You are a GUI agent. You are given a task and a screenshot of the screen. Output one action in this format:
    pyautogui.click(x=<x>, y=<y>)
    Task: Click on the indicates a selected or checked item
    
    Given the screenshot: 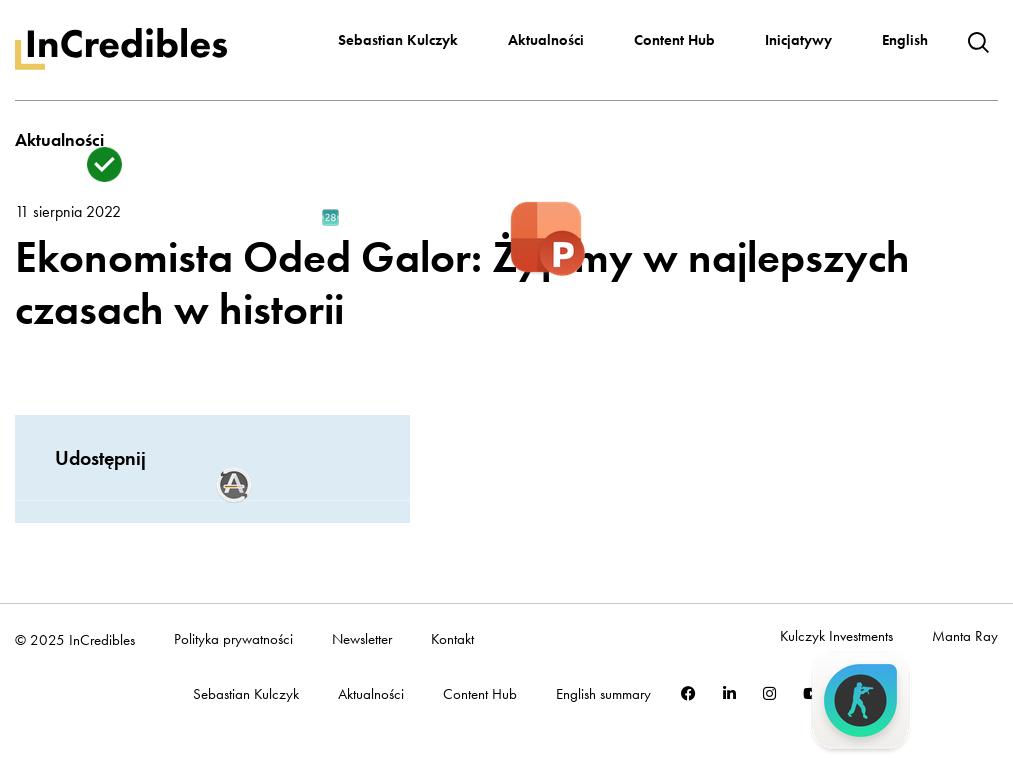 What is the action you would take?
    pyautogui.click(x=104, y=164)
    